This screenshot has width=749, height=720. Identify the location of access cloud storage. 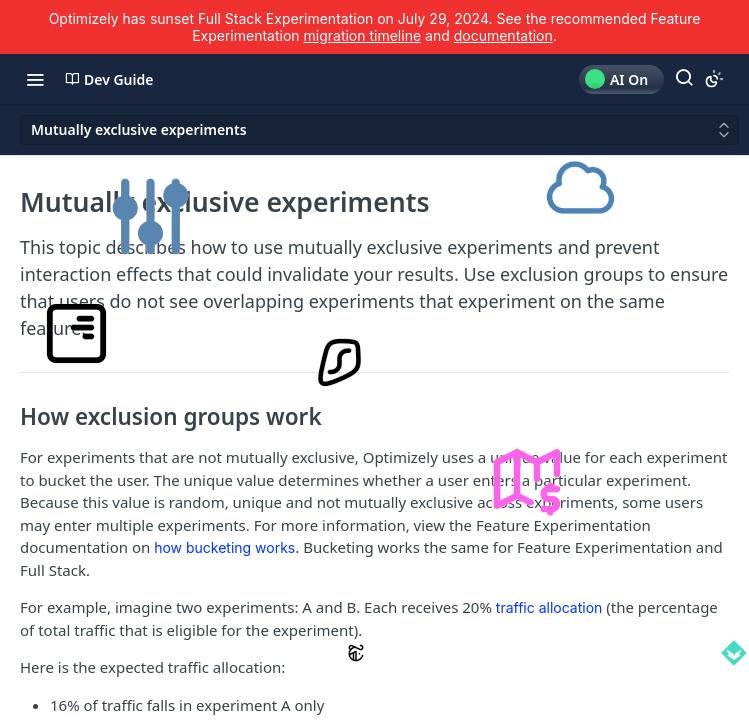
(580, 187).